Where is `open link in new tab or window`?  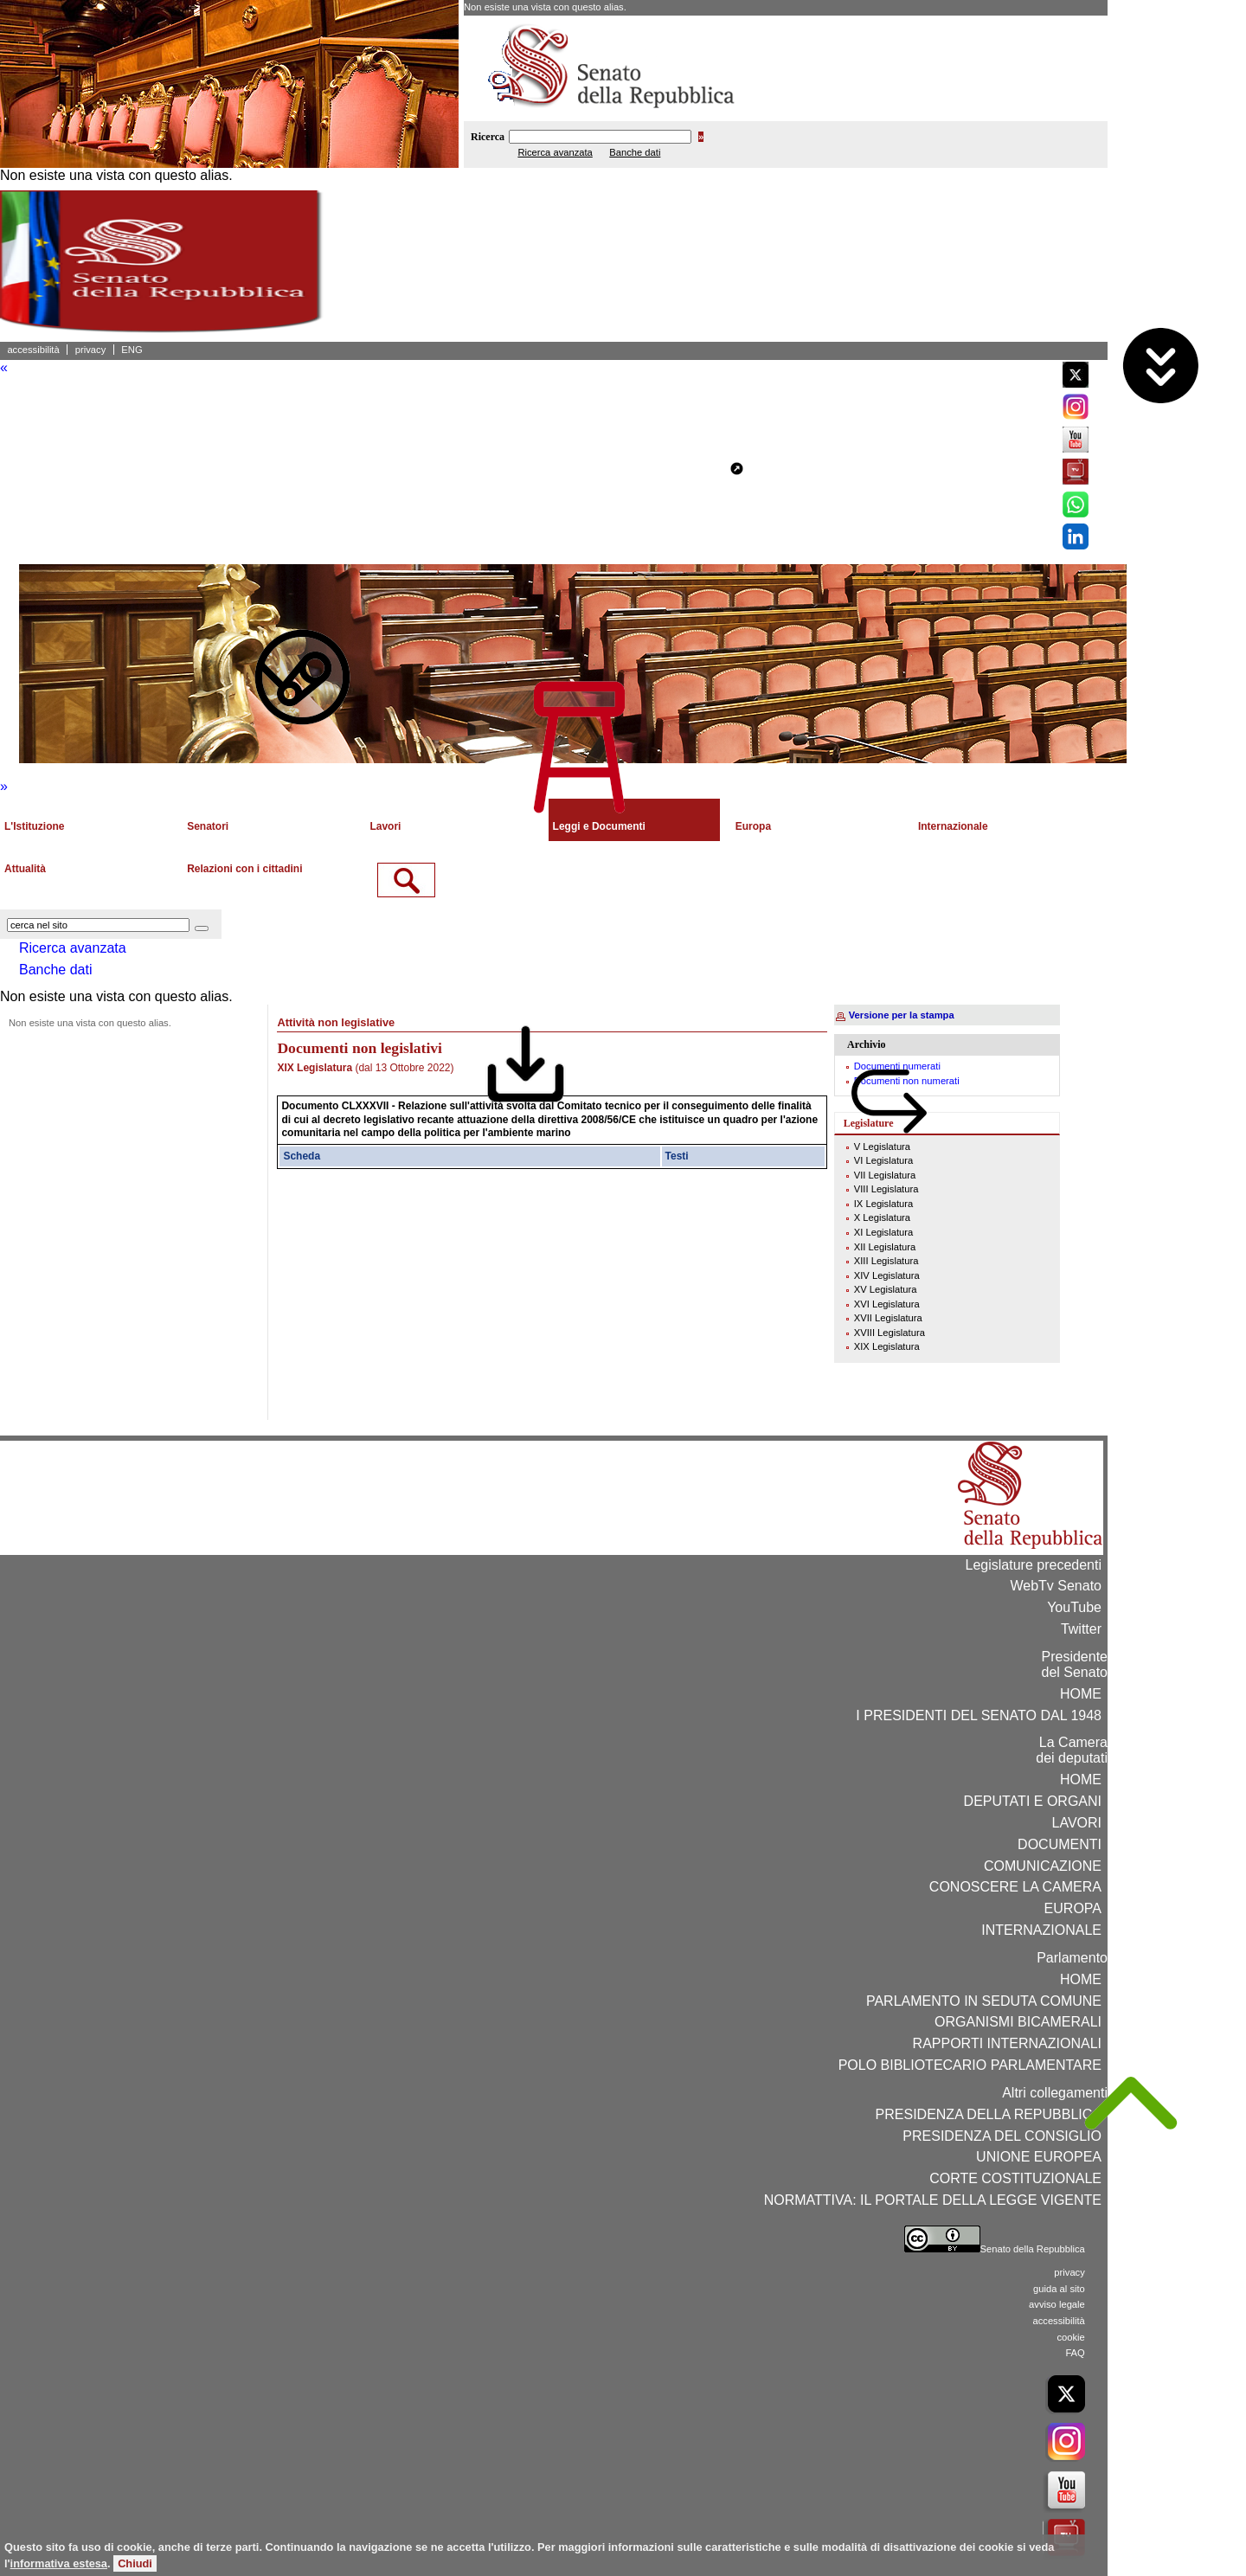
open link in new tab or window is located at coordinates (736, 468).